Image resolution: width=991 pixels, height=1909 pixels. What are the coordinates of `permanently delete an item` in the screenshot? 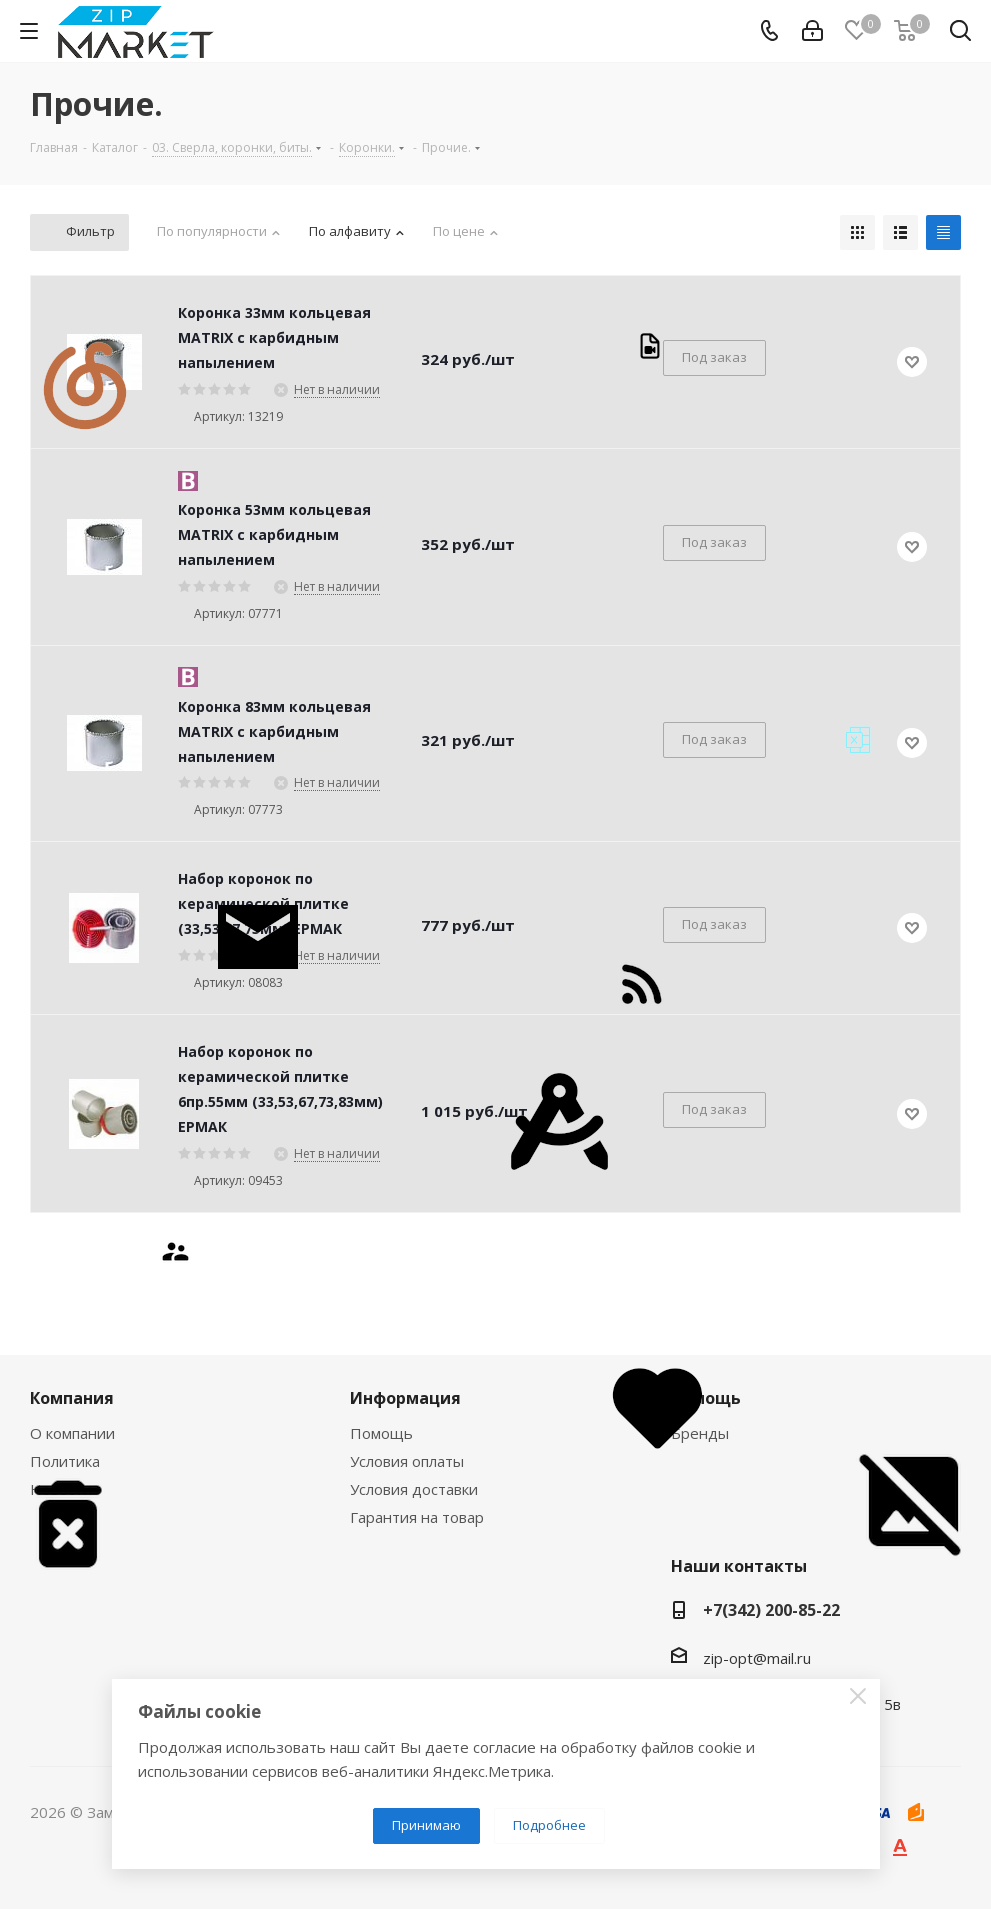 It's located at (68, 1524).